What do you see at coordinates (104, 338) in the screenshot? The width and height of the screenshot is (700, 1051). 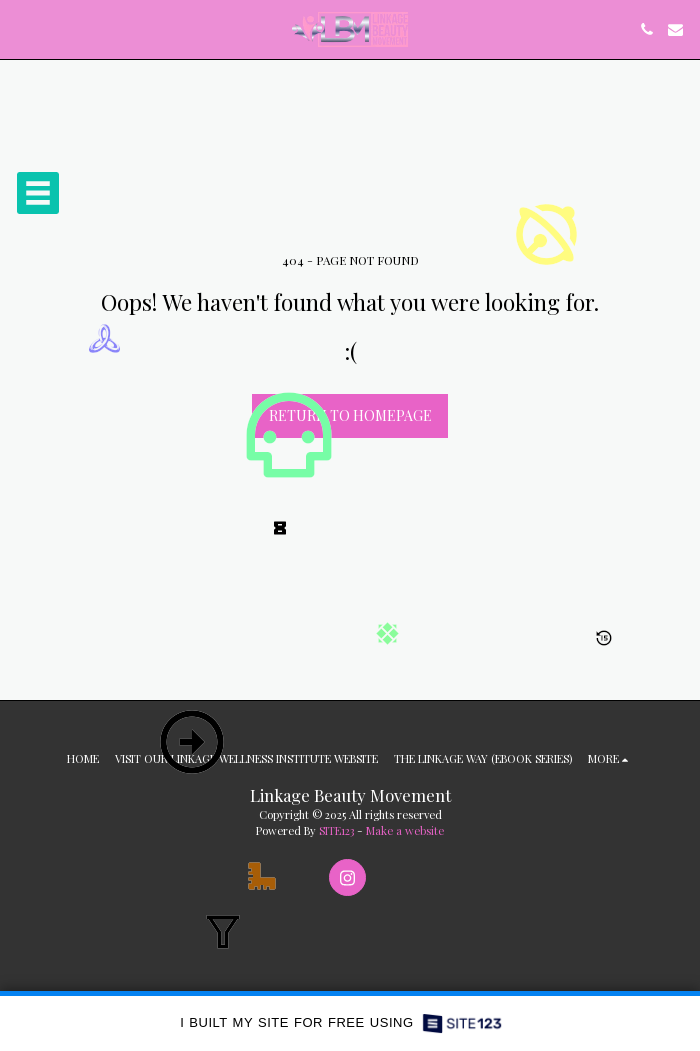 I see `treyarch game studio logo` at bounding box center [104, 338].